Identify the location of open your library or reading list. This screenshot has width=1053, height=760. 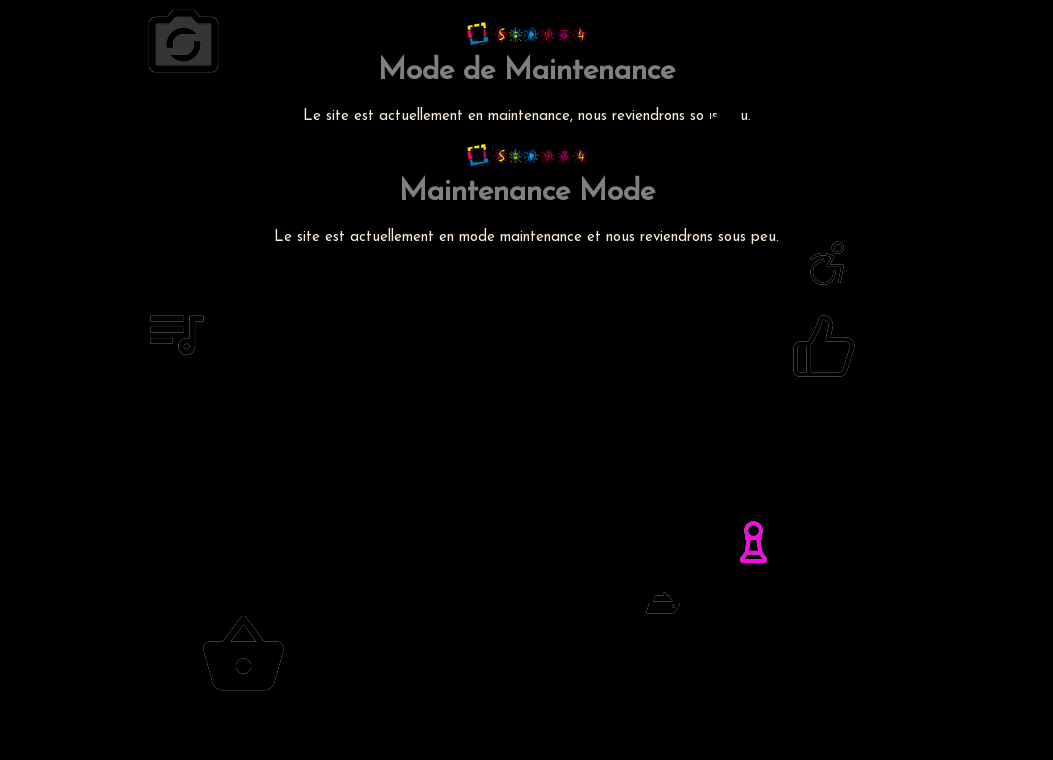
(722, 119).